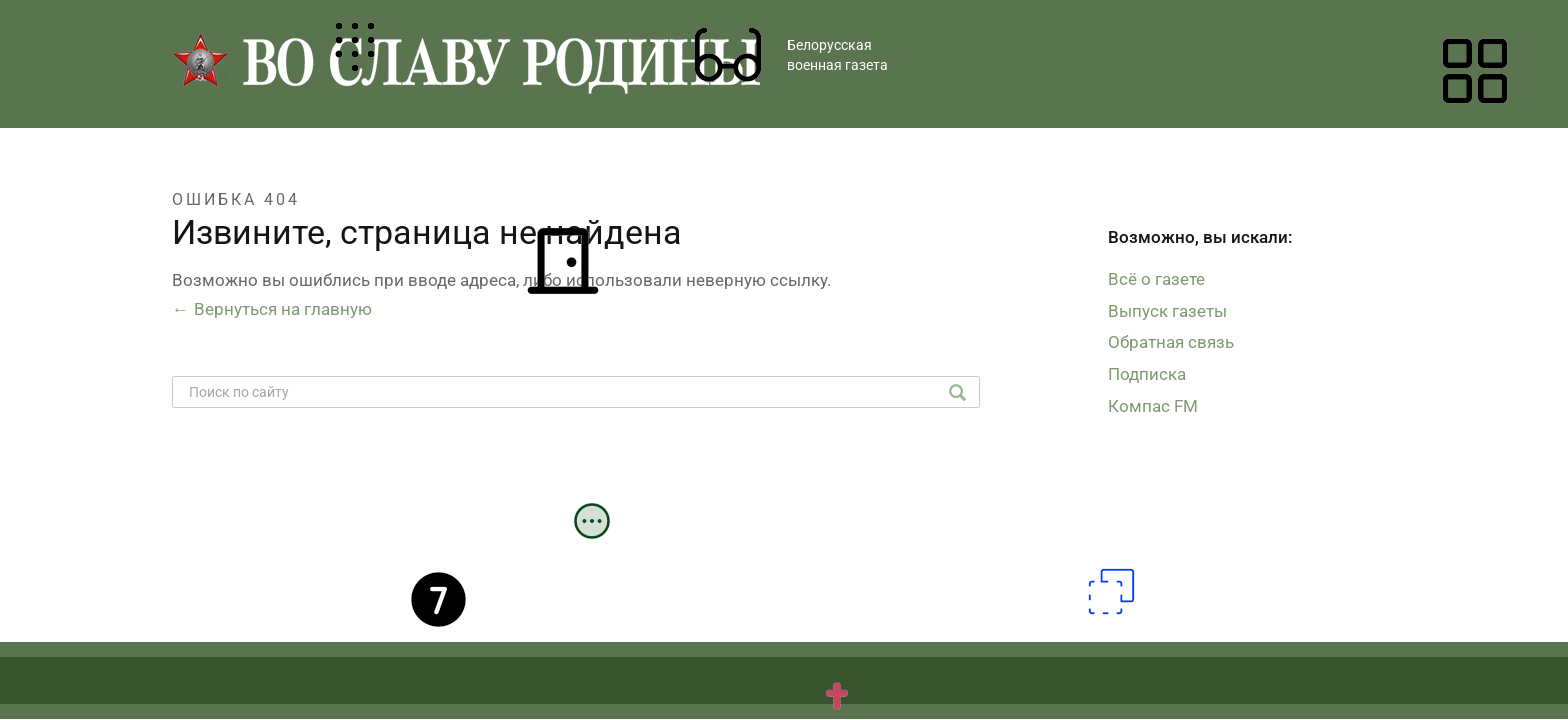 This screenshot has width=1568, height=720. What do you see at coordinates (1475, 71) in the screenshot?
I see `view all apps or menu grid` at bounding box center [1475, 71].